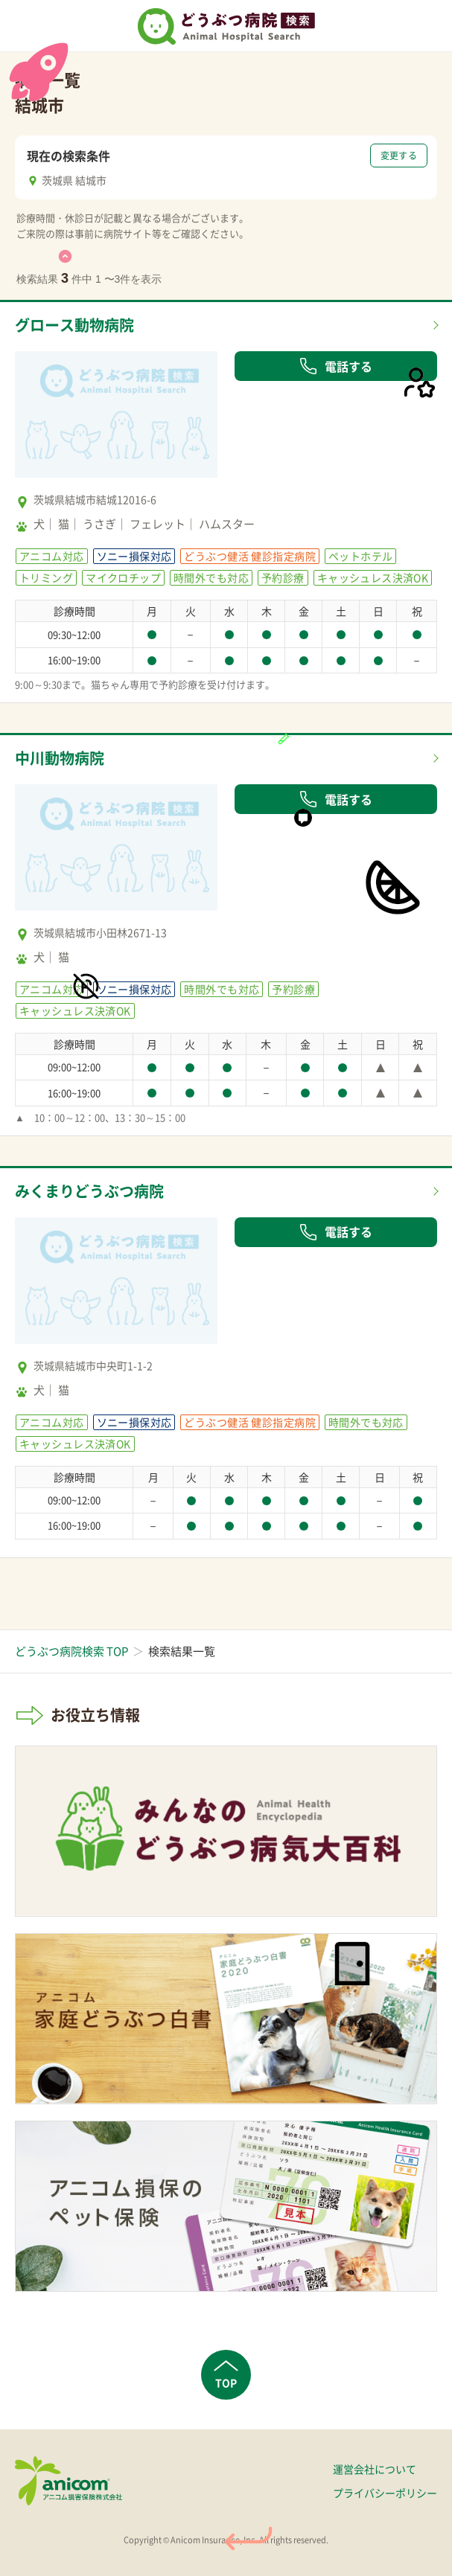  What do you see at coordinates (284, 739) in the screenshot?
I see `access lab or experimental features` at bounding box center [284, 739].